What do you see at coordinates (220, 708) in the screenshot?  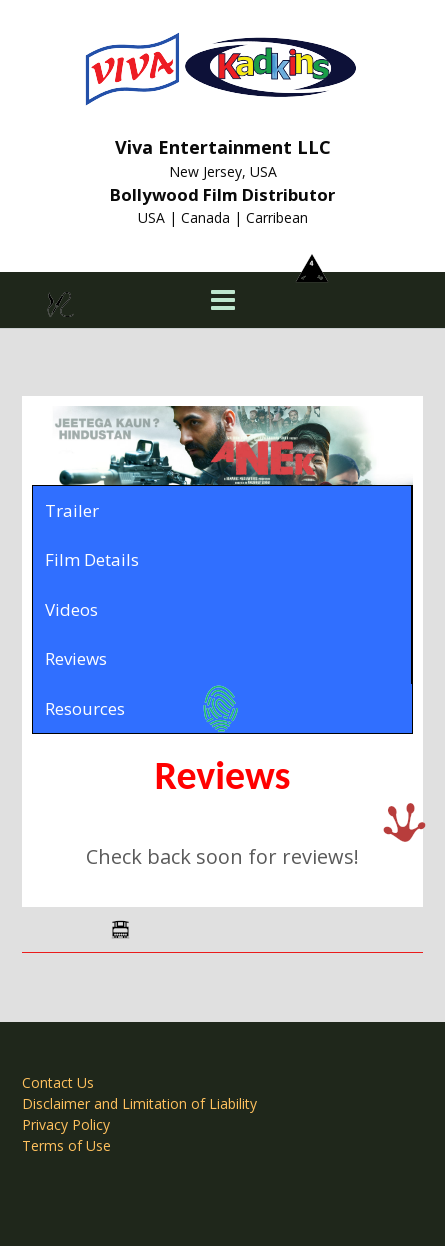 I see `authenticate using fingerprint` at bounding box center [220, 708].